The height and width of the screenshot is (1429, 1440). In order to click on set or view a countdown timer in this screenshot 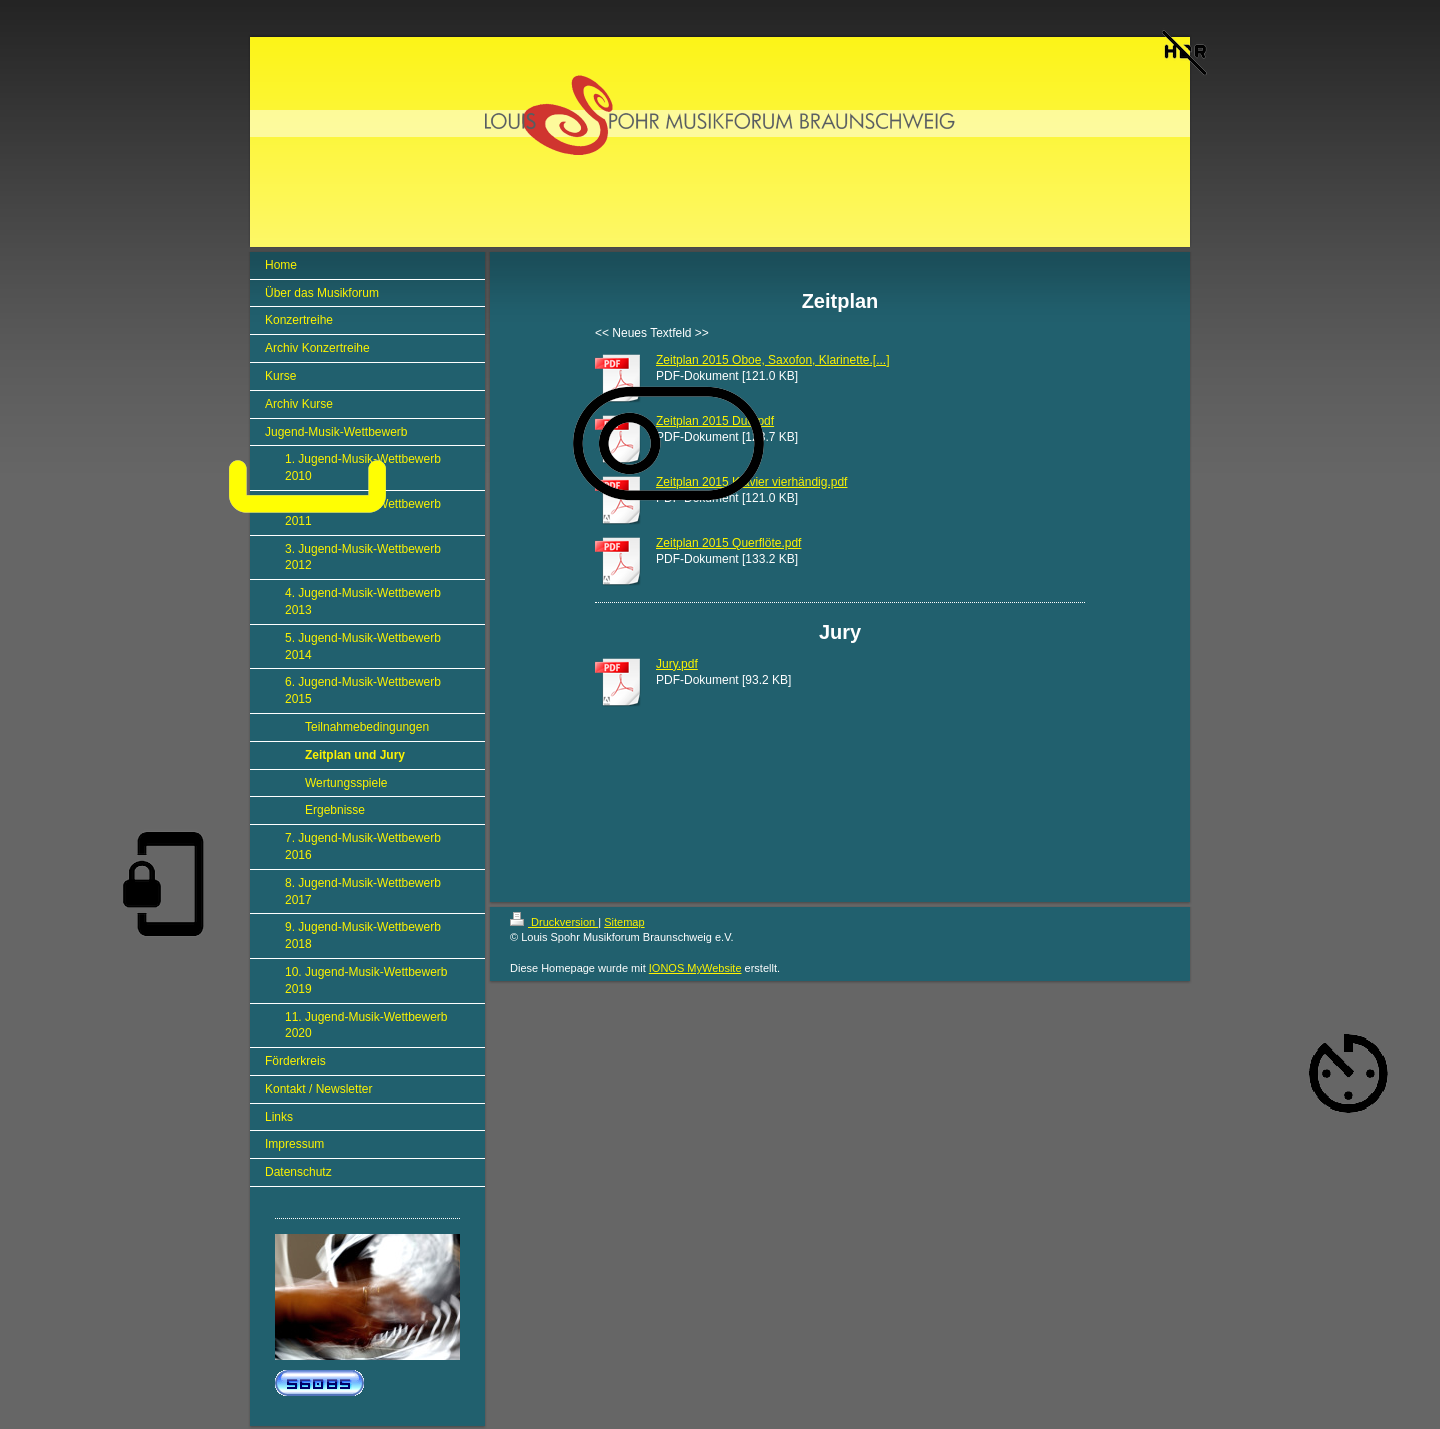, I will do `click(1348, 1073)`.